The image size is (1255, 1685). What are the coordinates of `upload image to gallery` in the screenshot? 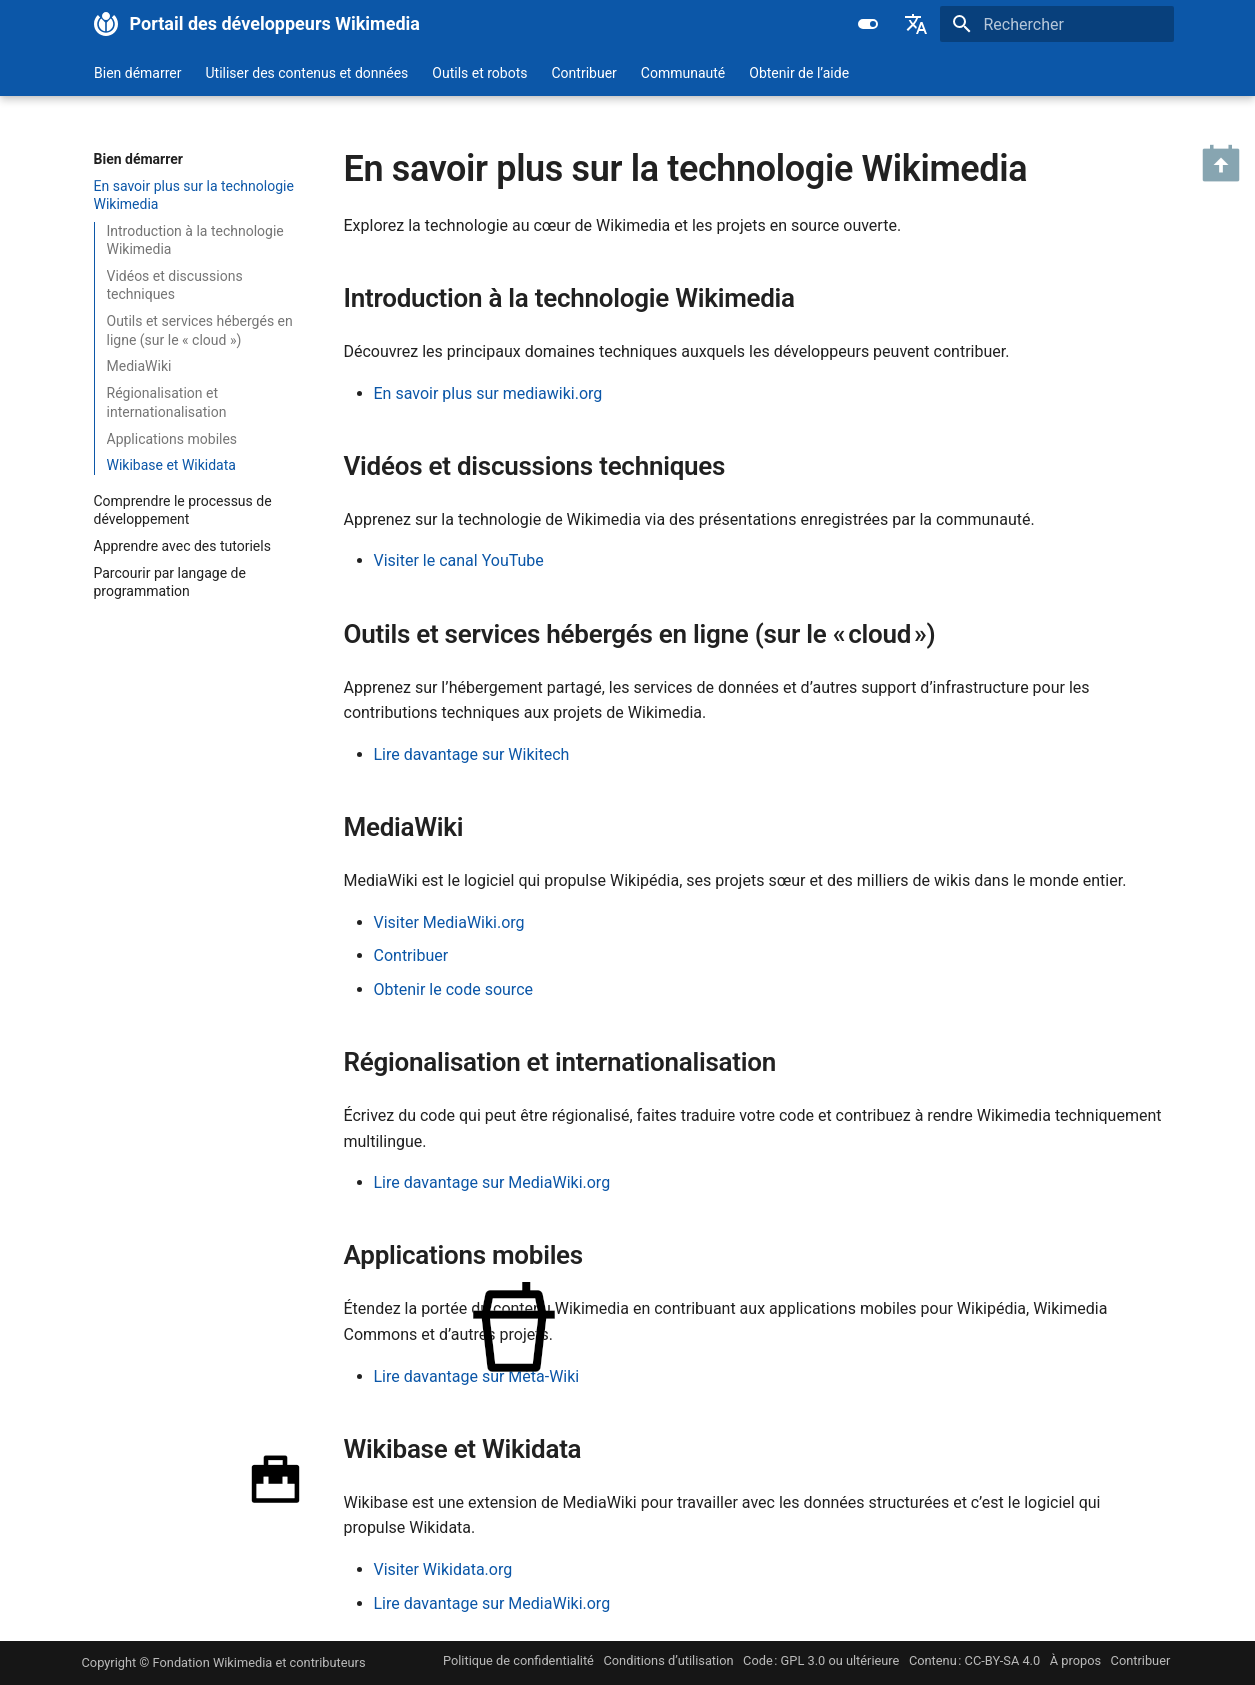 It's located at (1221, 165).